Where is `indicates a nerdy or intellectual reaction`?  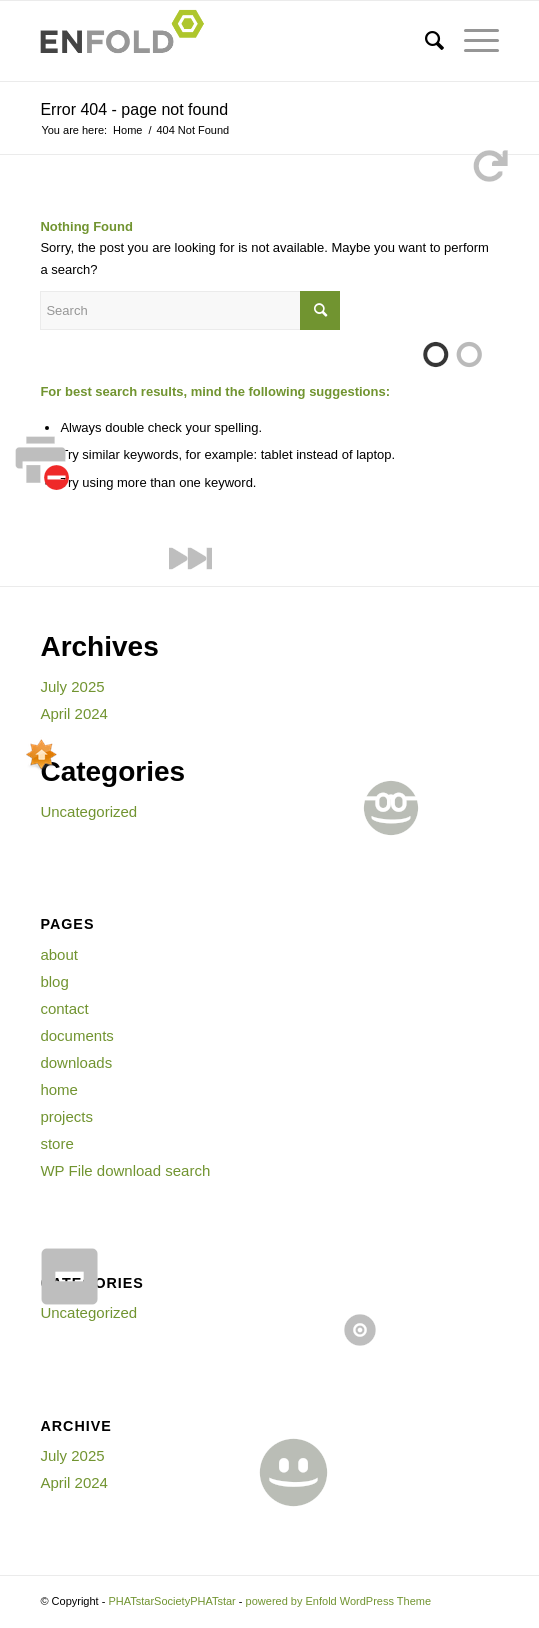
indicates a nerdy or intellectual reaction is located at coordinates (391, 808).